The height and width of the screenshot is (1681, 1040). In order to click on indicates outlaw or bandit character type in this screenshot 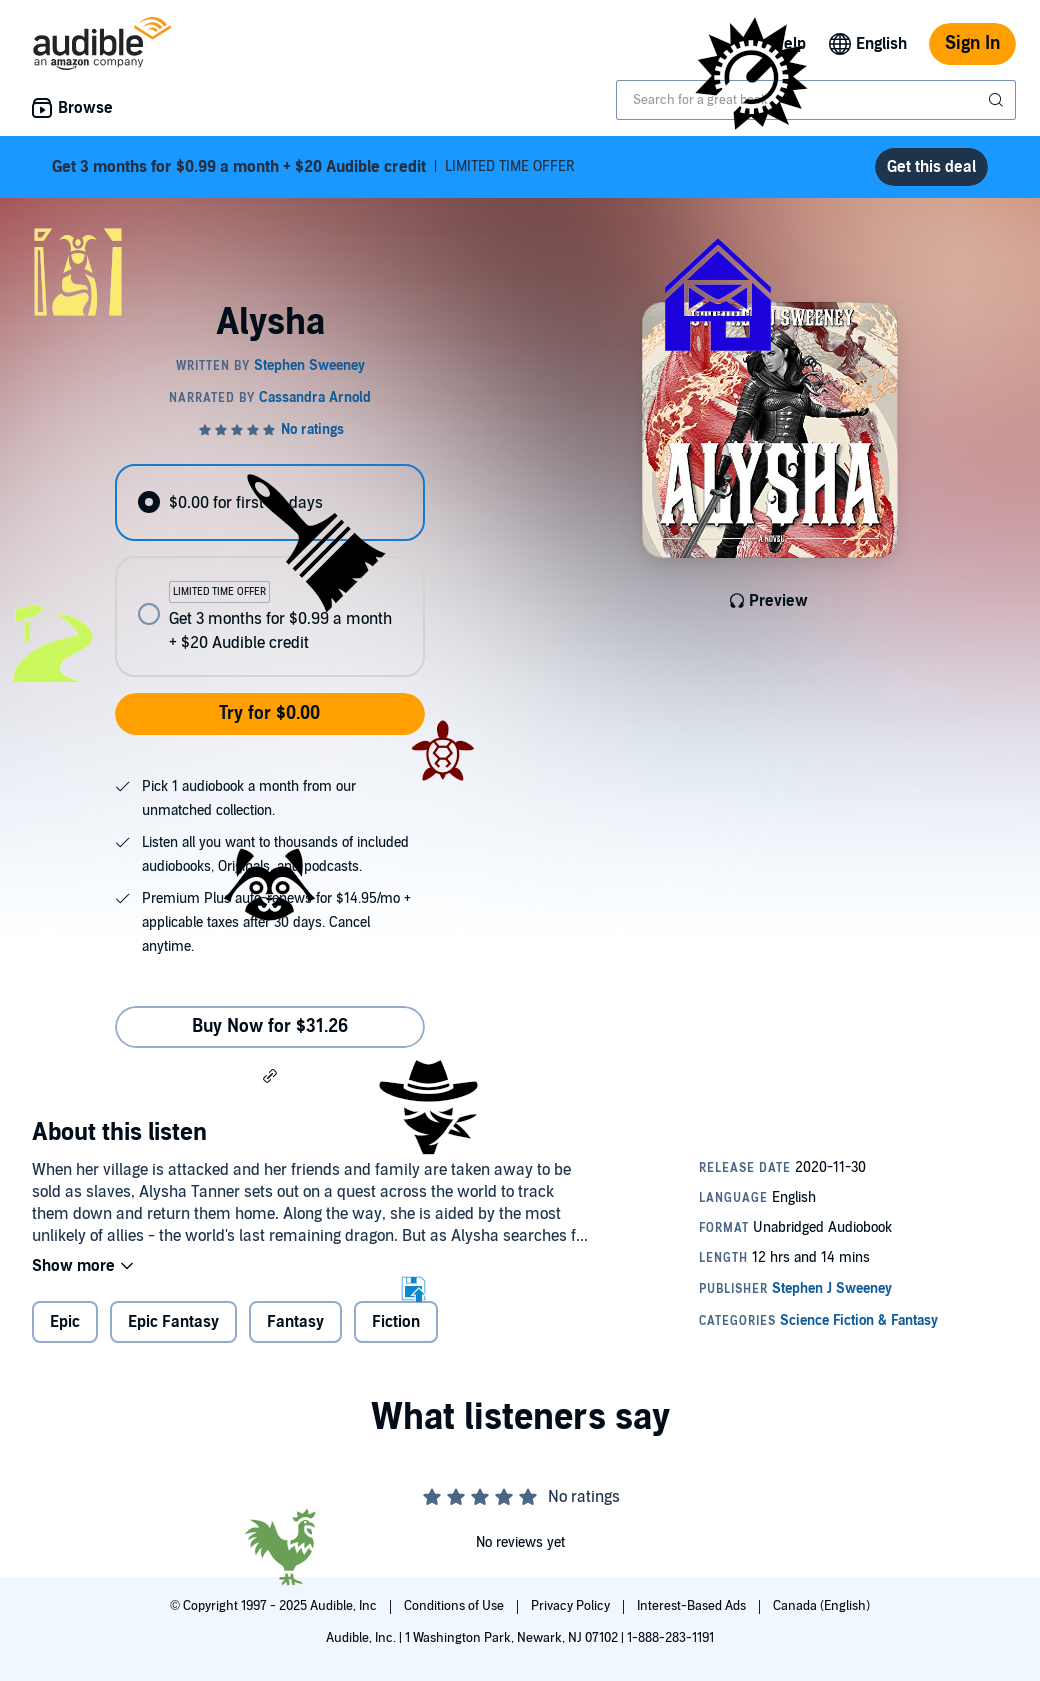, I will do `click(428, 1105)`.